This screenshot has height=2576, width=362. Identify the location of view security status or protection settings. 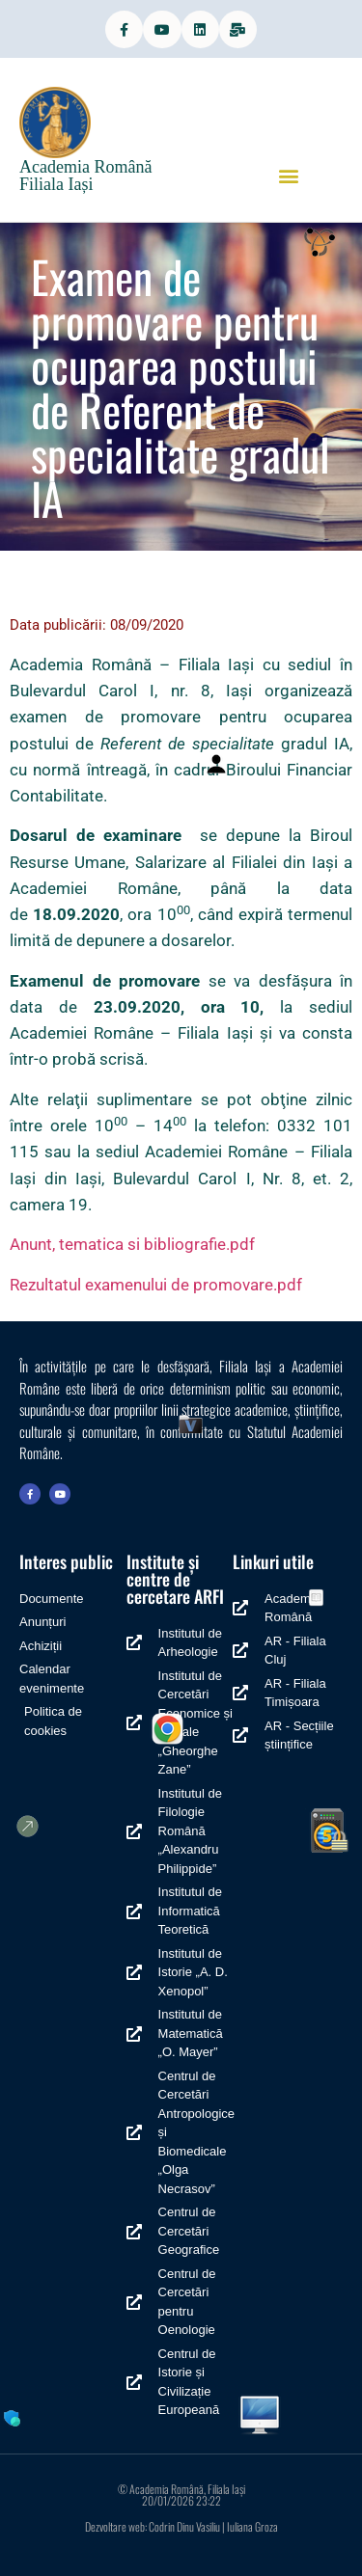
(12, 2418).